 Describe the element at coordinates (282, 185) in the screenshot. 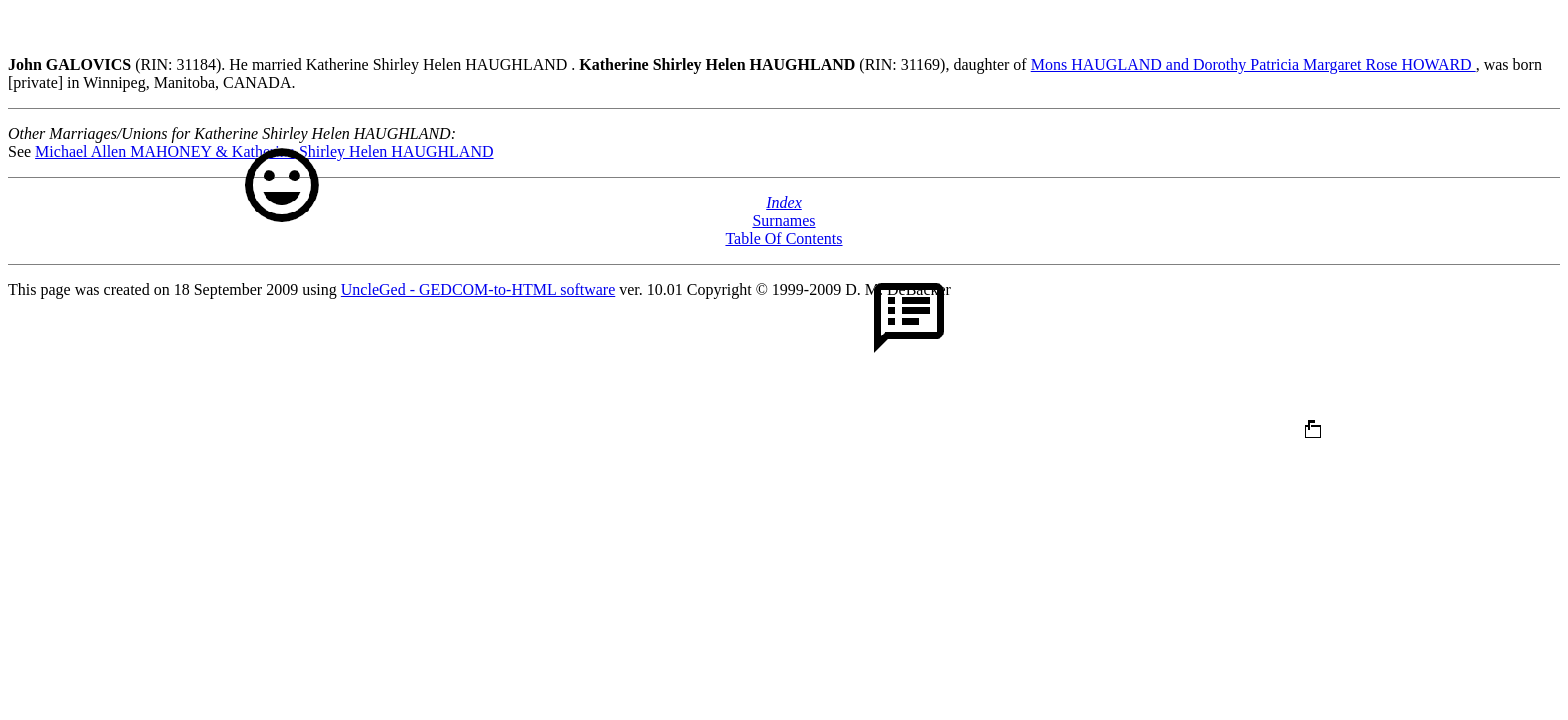

I see `insert an emoji or emoticon` at that location.